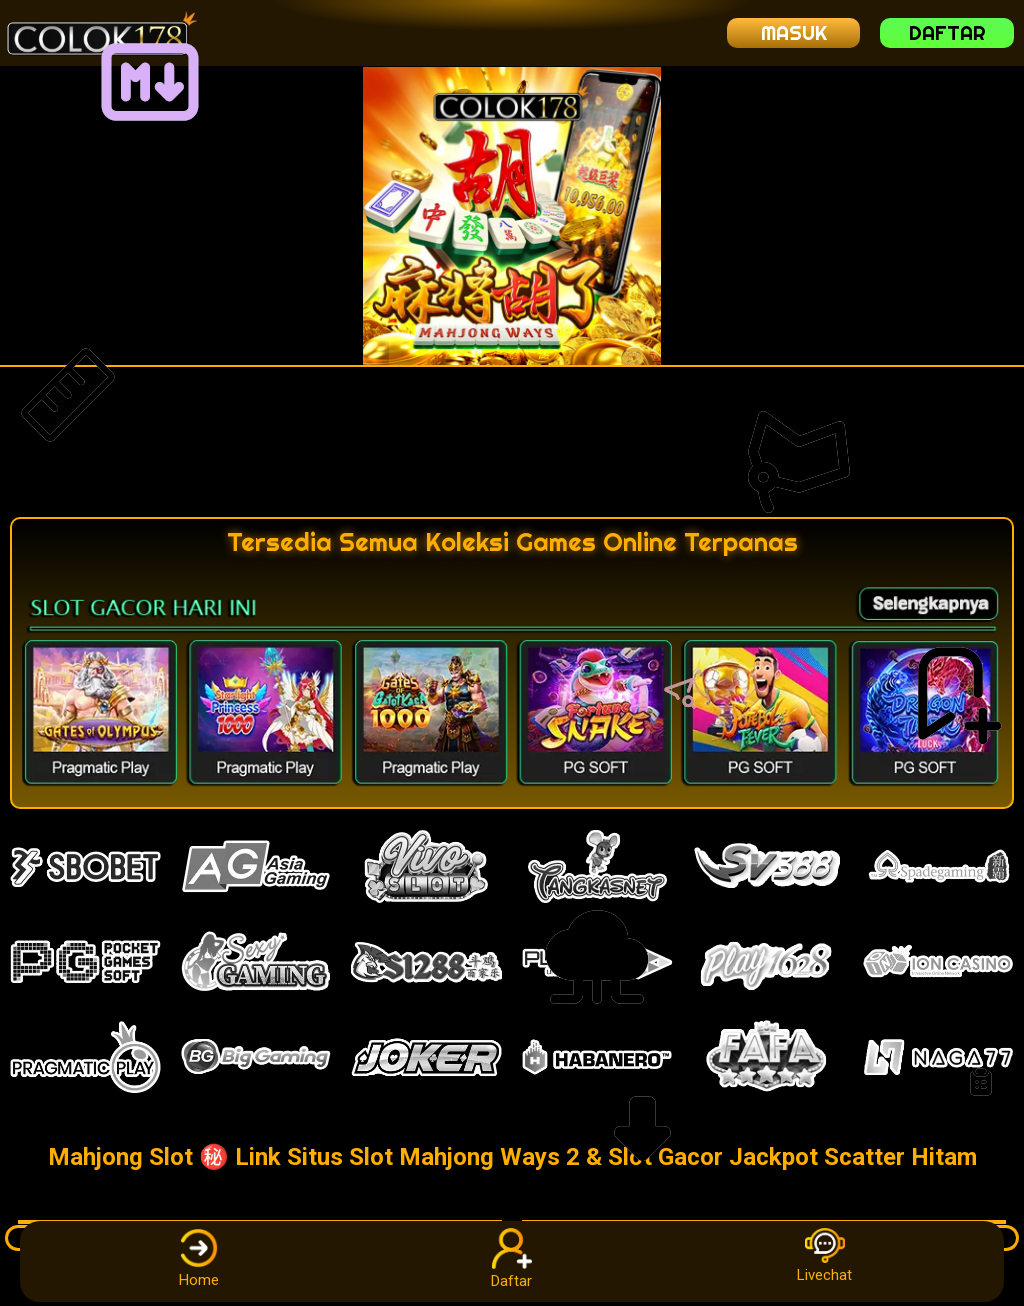 The image size is (1024, 1306). Describe the element at coordinates (68, 395) in the screenshot. I see `access measurement tools` at that location.